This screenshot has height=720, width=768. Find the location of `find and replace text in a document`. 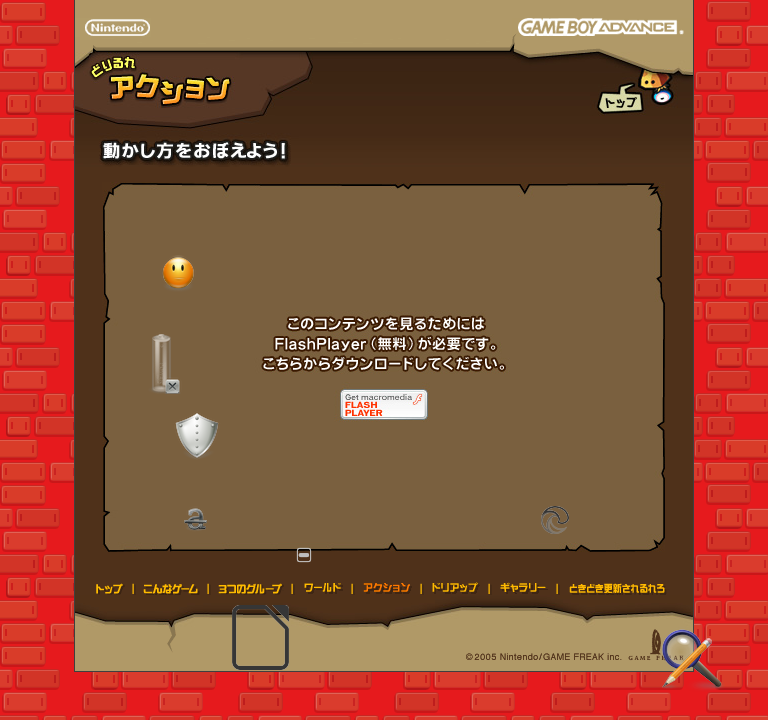

find and replace text in a document is located at coordinates (692, 659).